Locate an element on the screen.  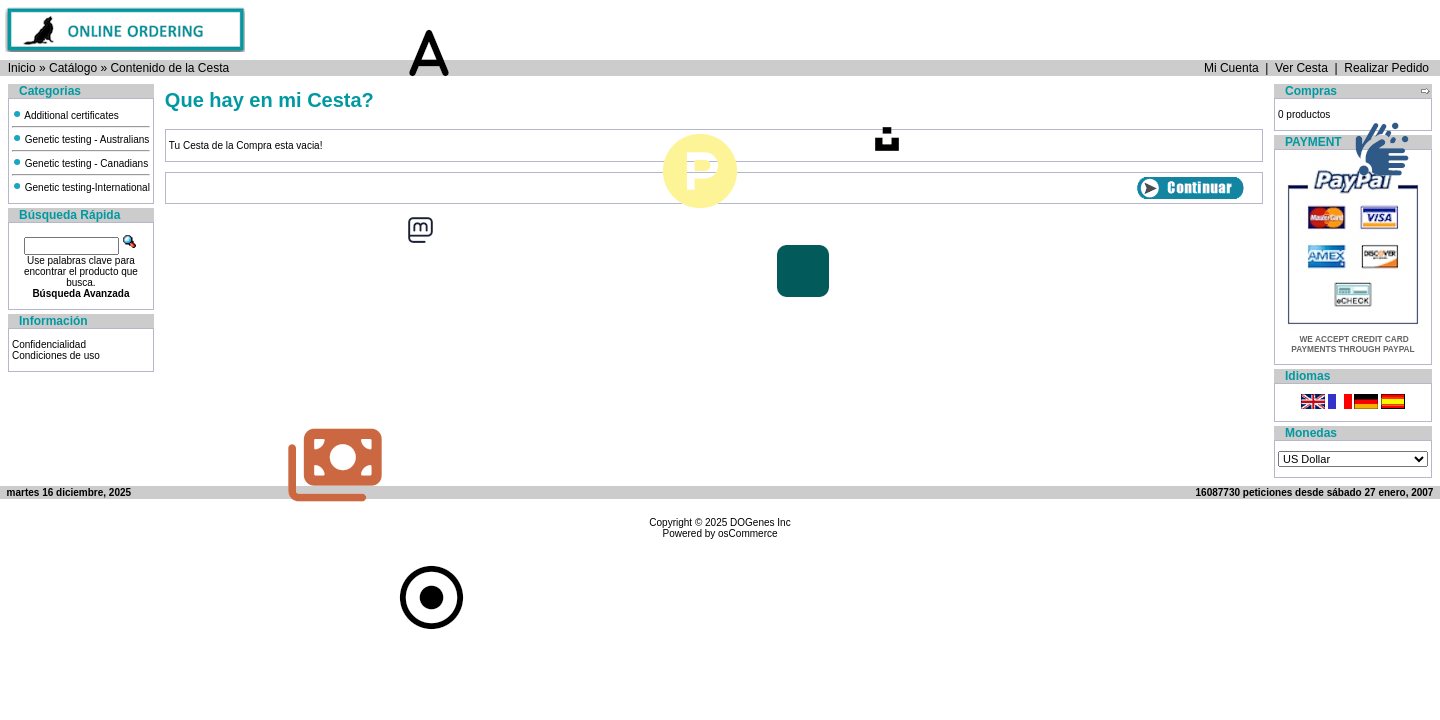
stop media playback is located at coordinates (803, 271).